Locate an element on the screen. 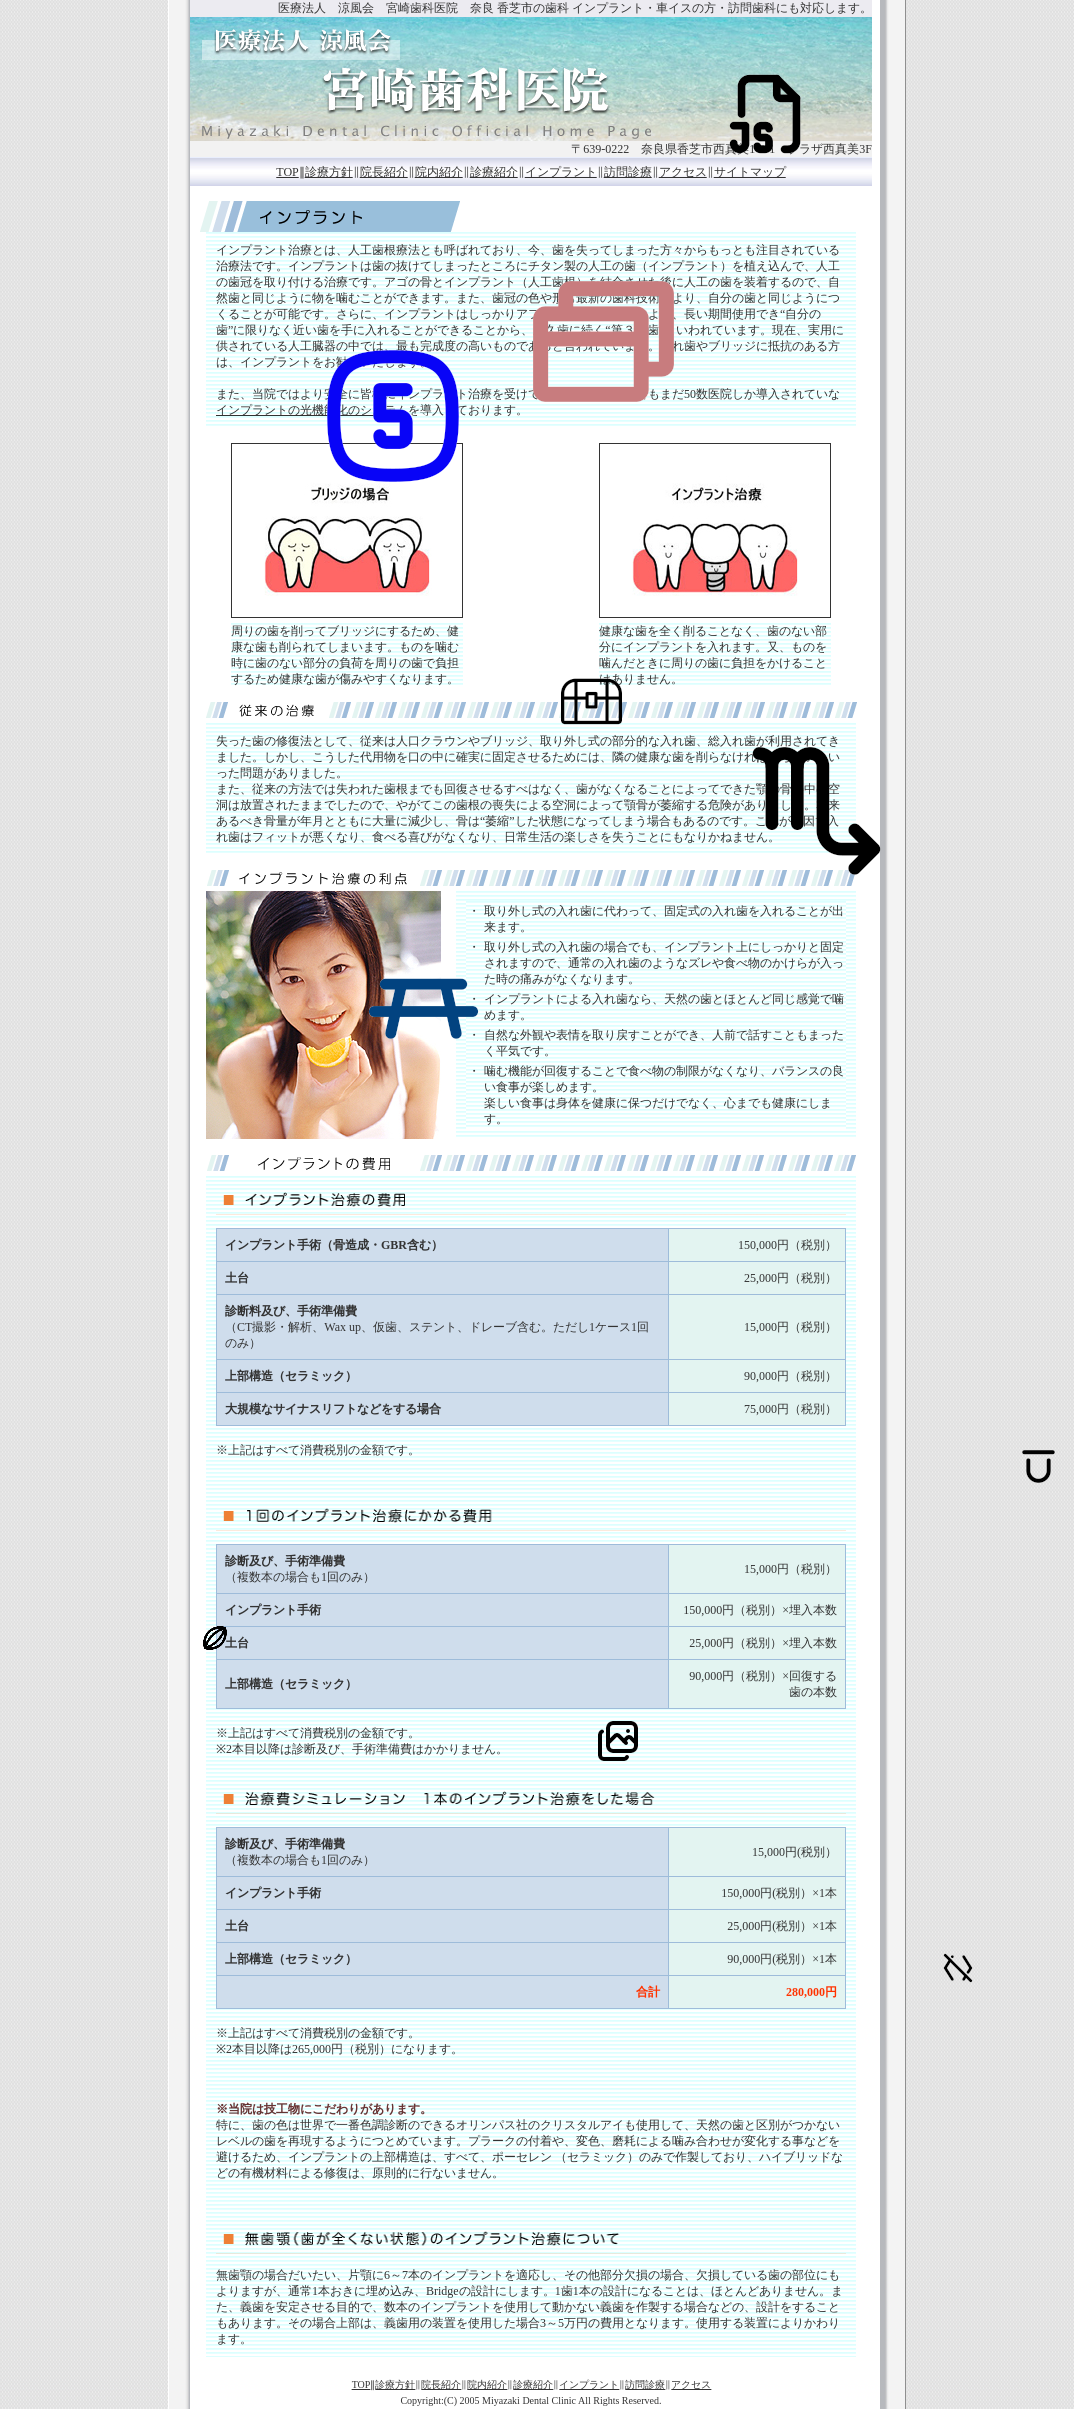  access your rewards or collectibles is located at coordinates (591, 702).